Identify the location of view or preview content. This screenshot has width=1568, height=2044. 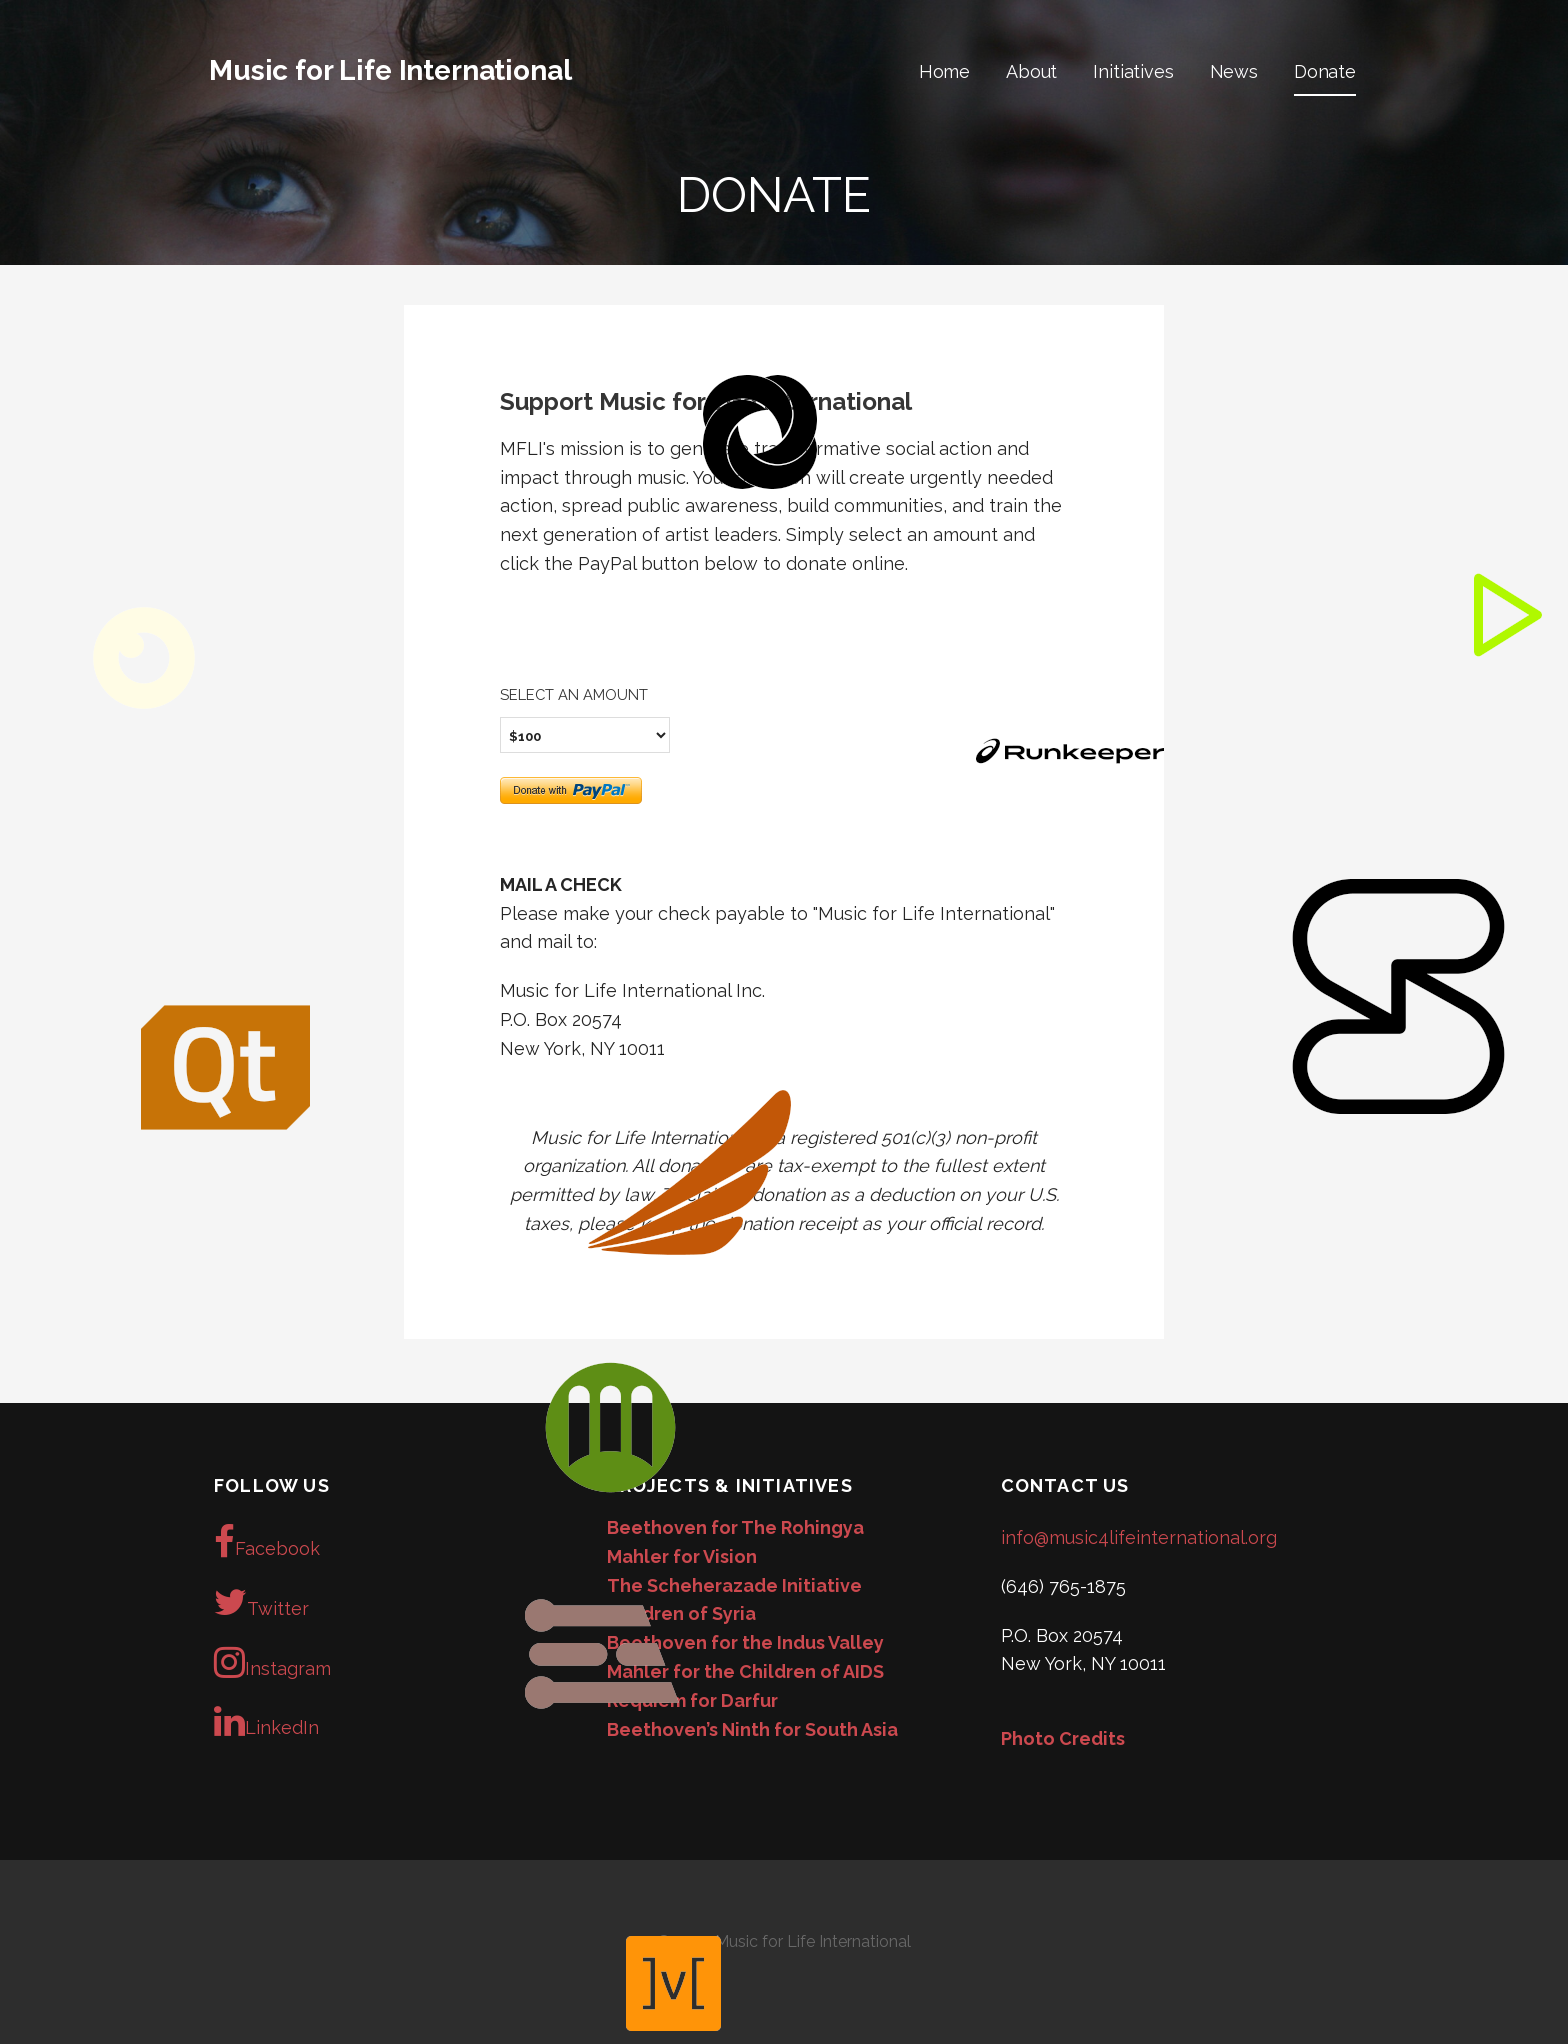
(144, 658).